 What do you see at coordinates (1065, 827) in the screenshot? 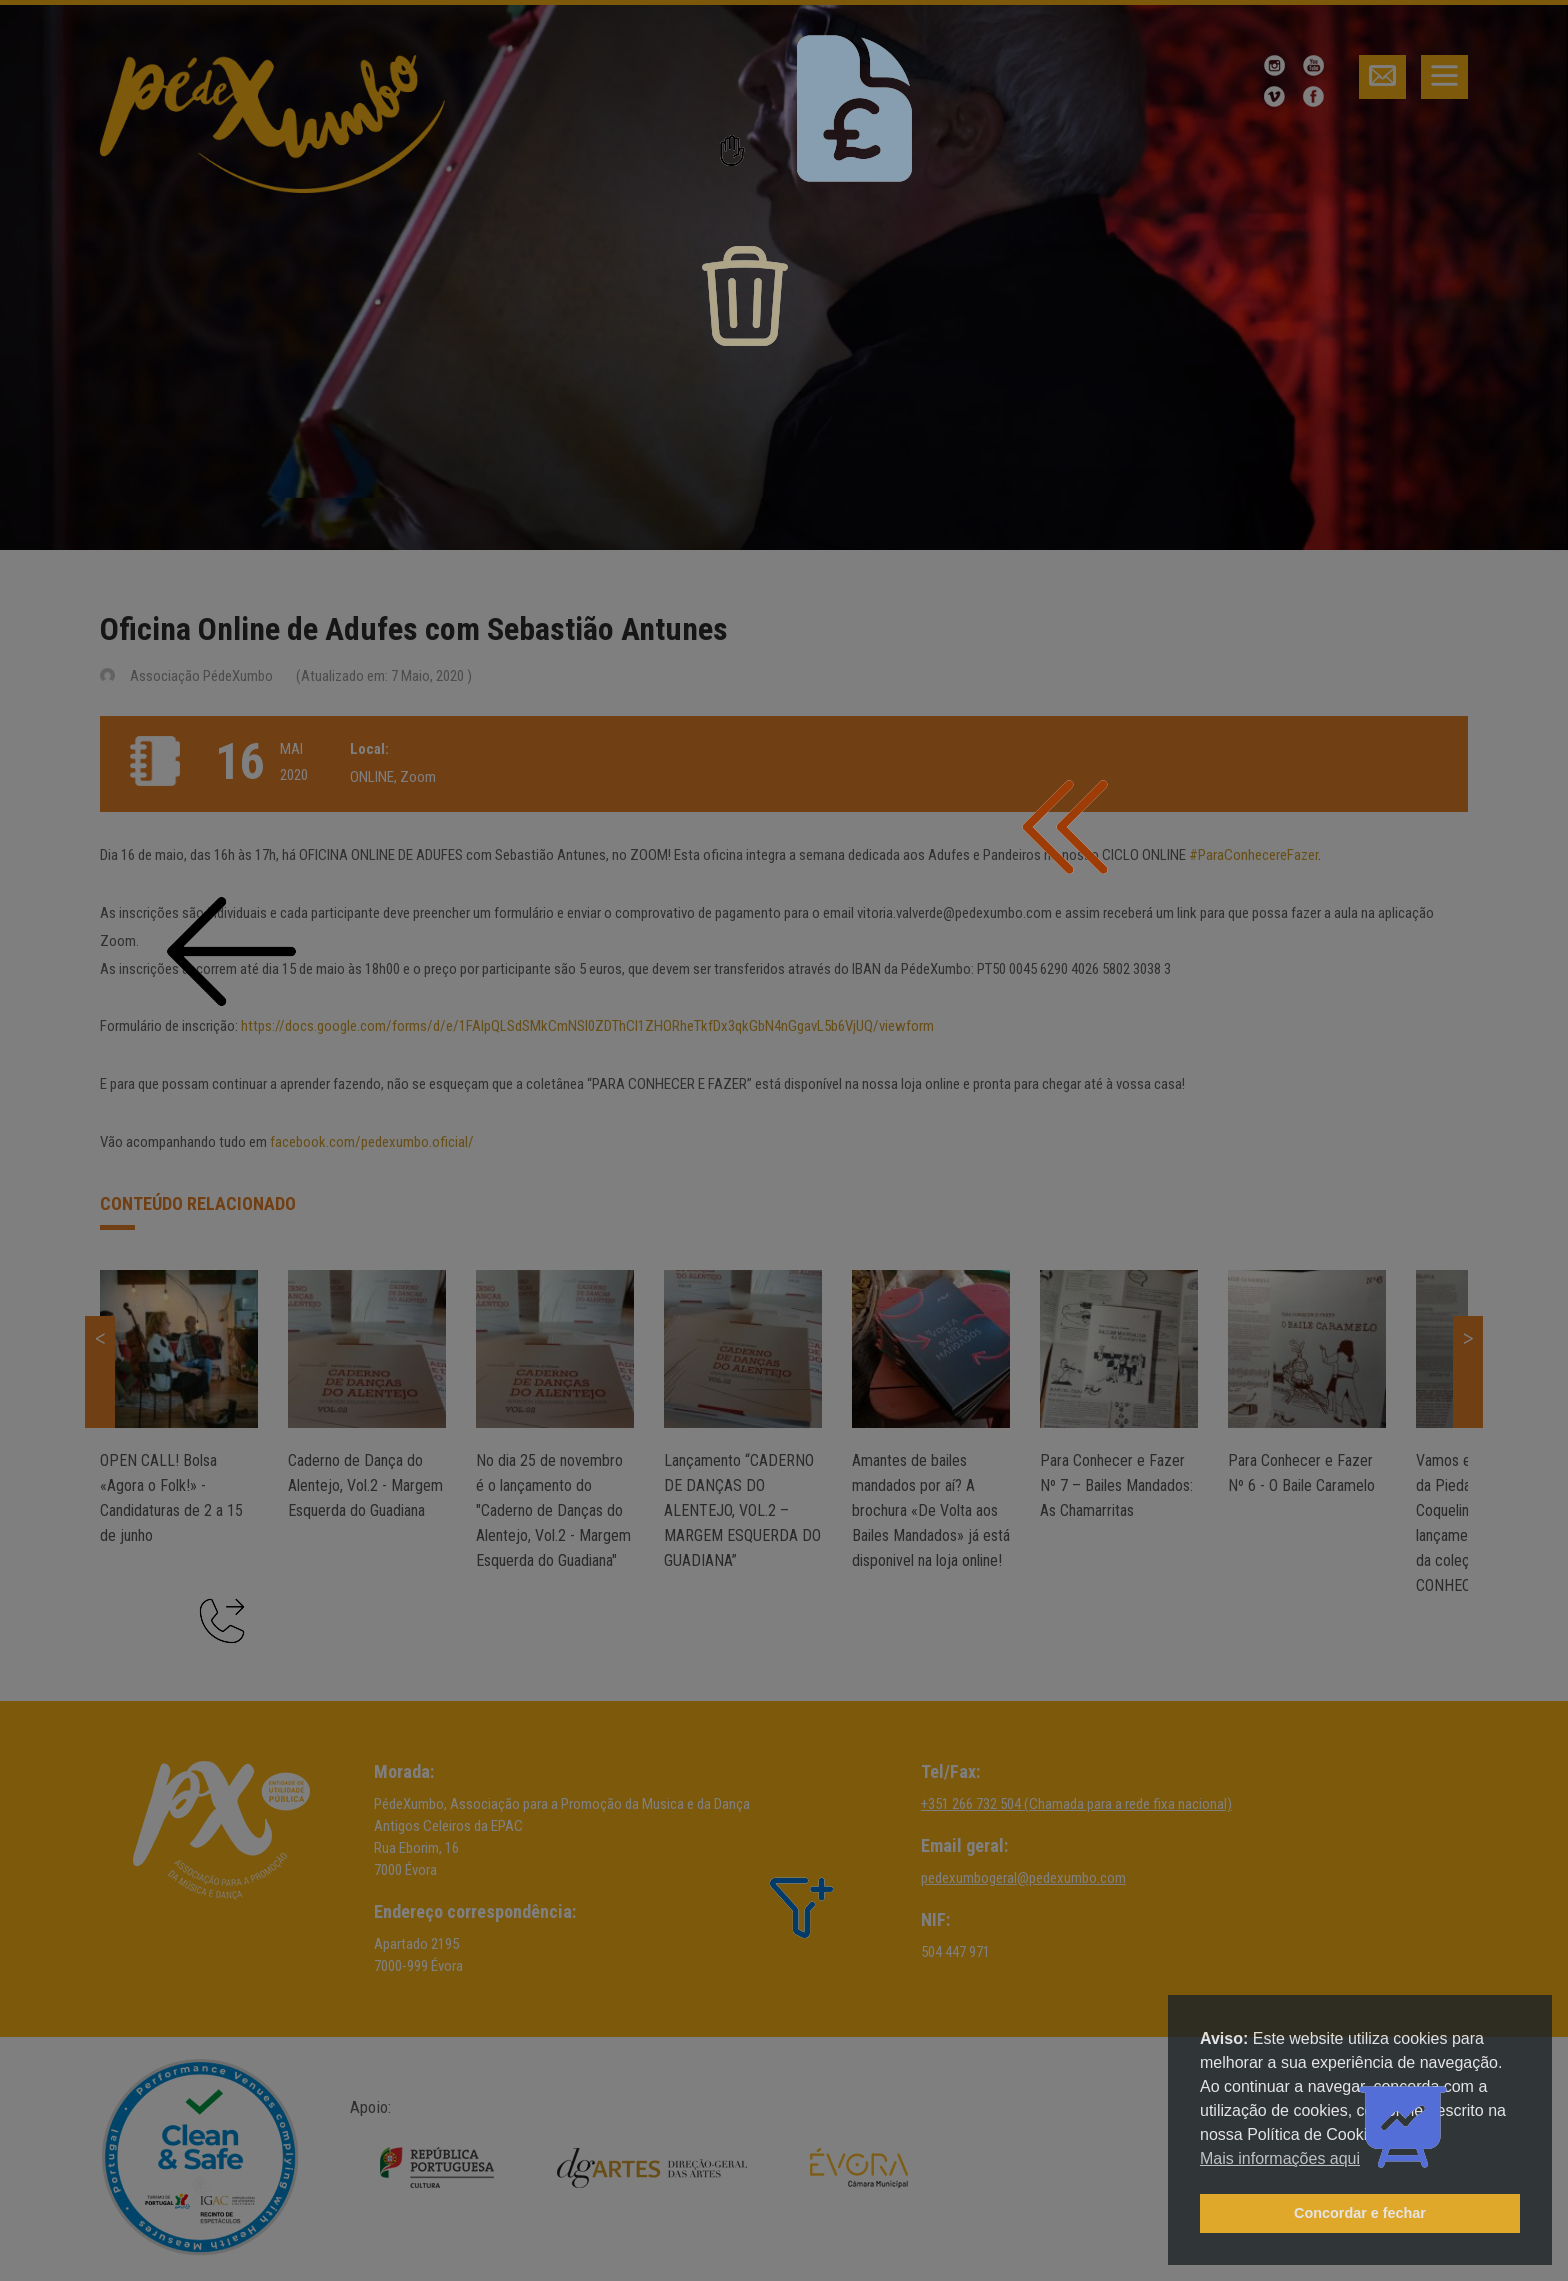
I see `go back to the beginning` at bounding box center [1065, 827].